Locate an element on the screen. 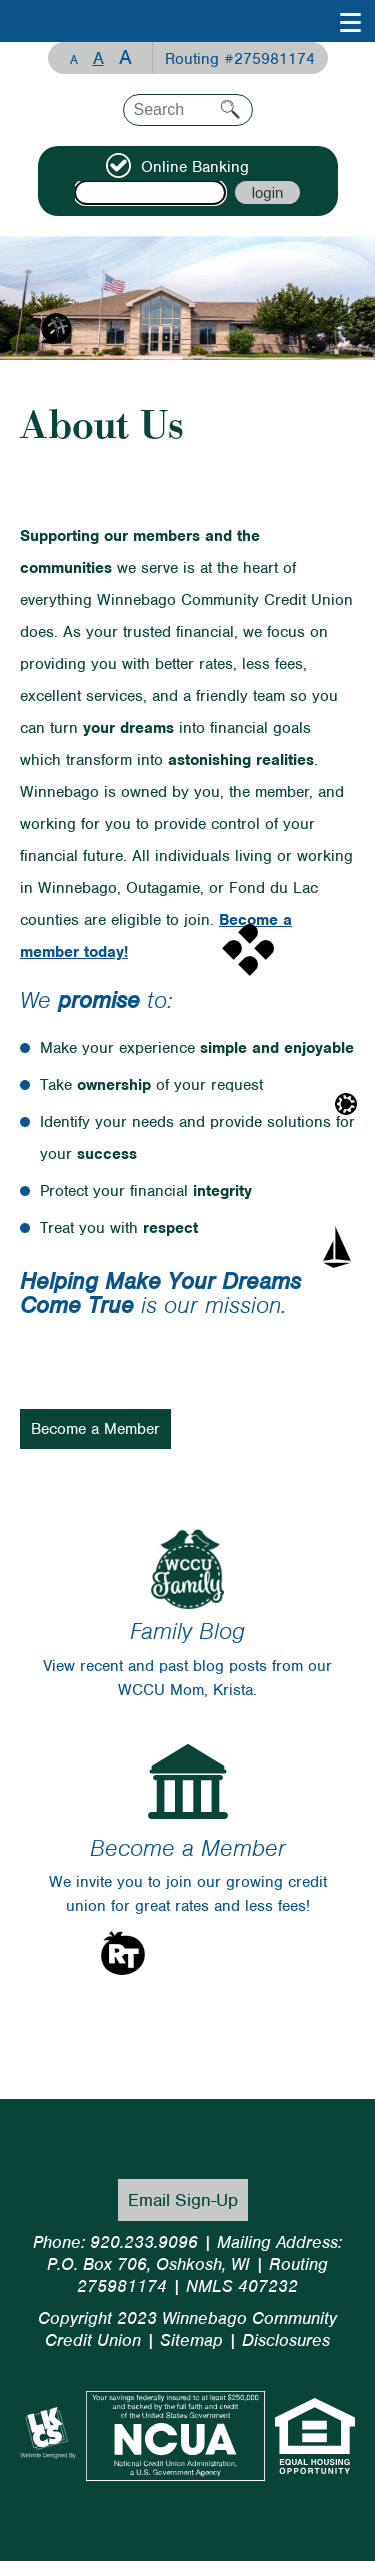 This screenshot has height=2561, width=375. kubuntu linux distribution logo is located at coordinates (346, 1104).